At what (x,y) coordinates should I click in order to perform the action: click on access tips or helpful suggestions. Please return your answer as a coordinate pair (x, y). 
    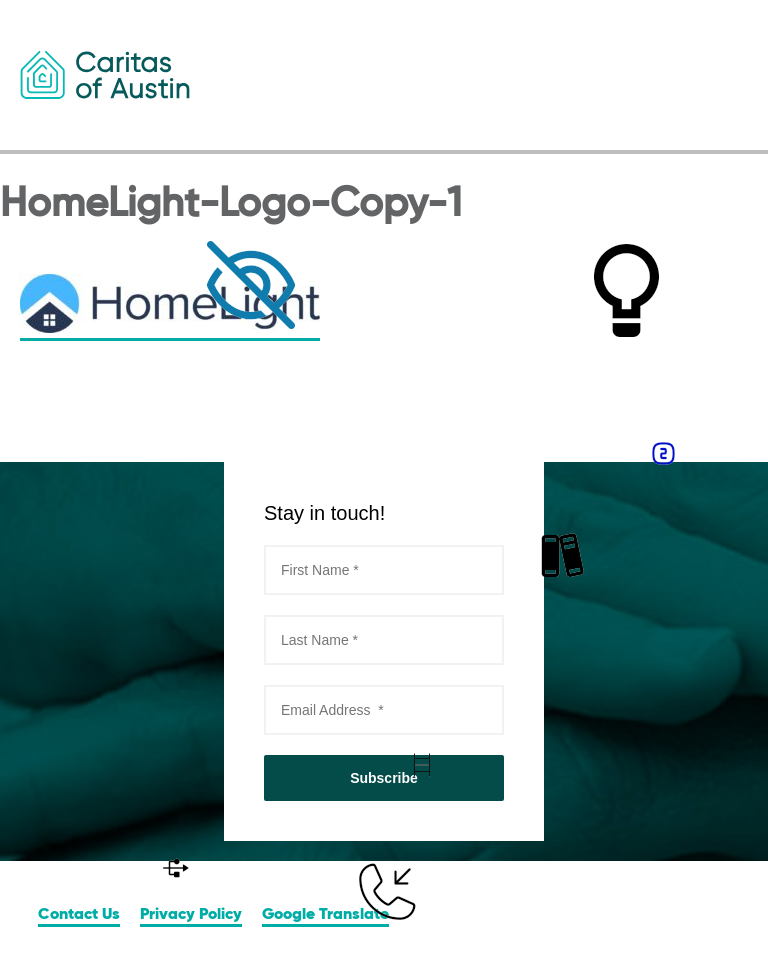
    Looking at the image, I should click on (626, 290).